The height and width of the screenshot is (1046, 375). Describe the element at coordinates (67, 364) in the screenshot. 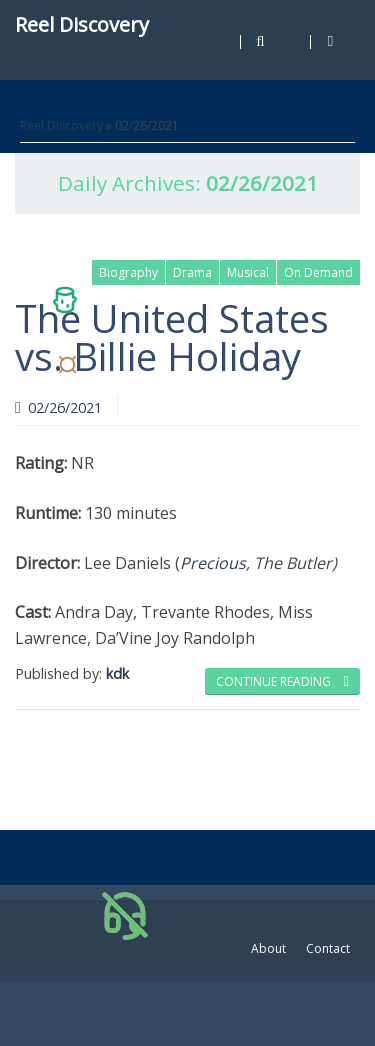

I see `view currency or monetary settings` at that location.